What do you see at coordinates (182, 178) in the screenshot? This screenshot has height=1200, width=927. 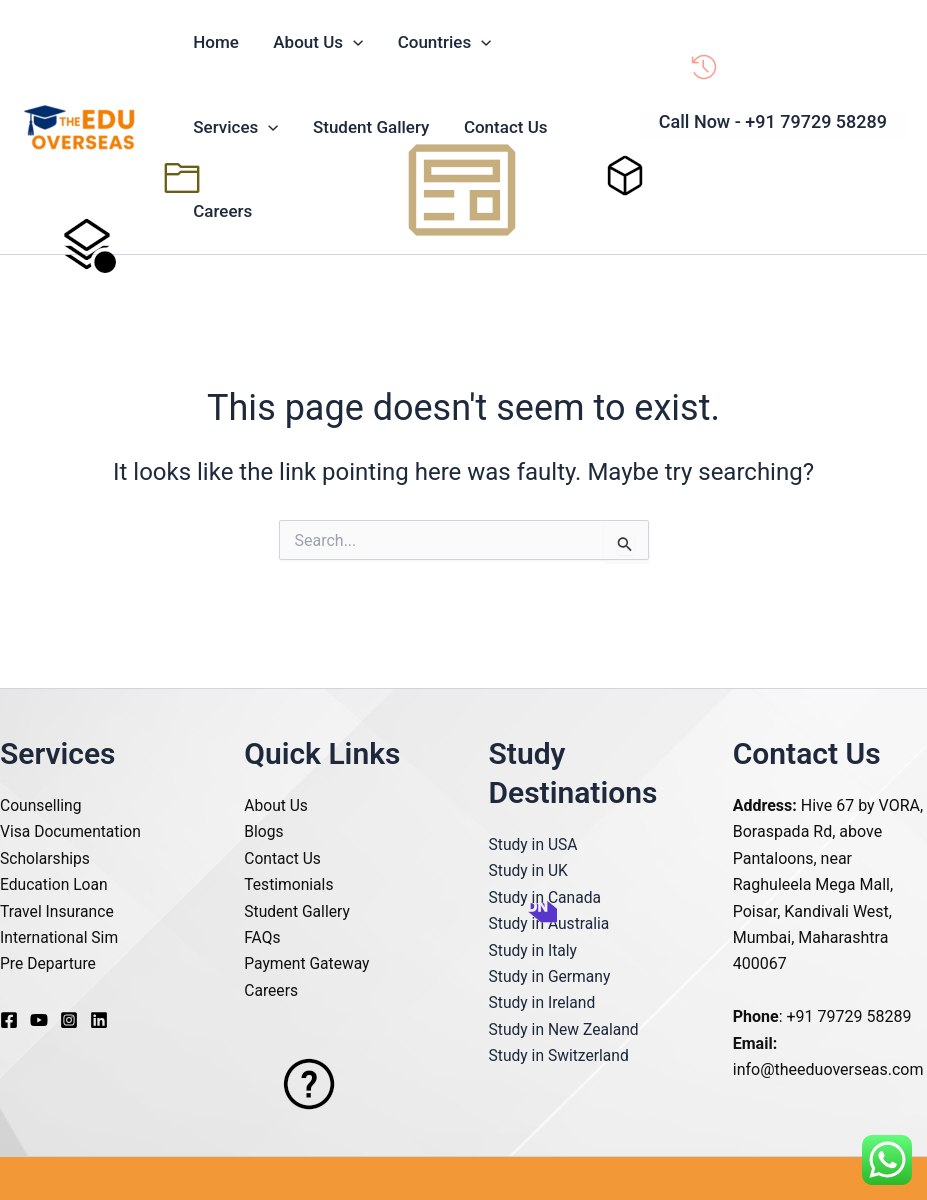 I see `open file folder` at bounding box center [182, 178].